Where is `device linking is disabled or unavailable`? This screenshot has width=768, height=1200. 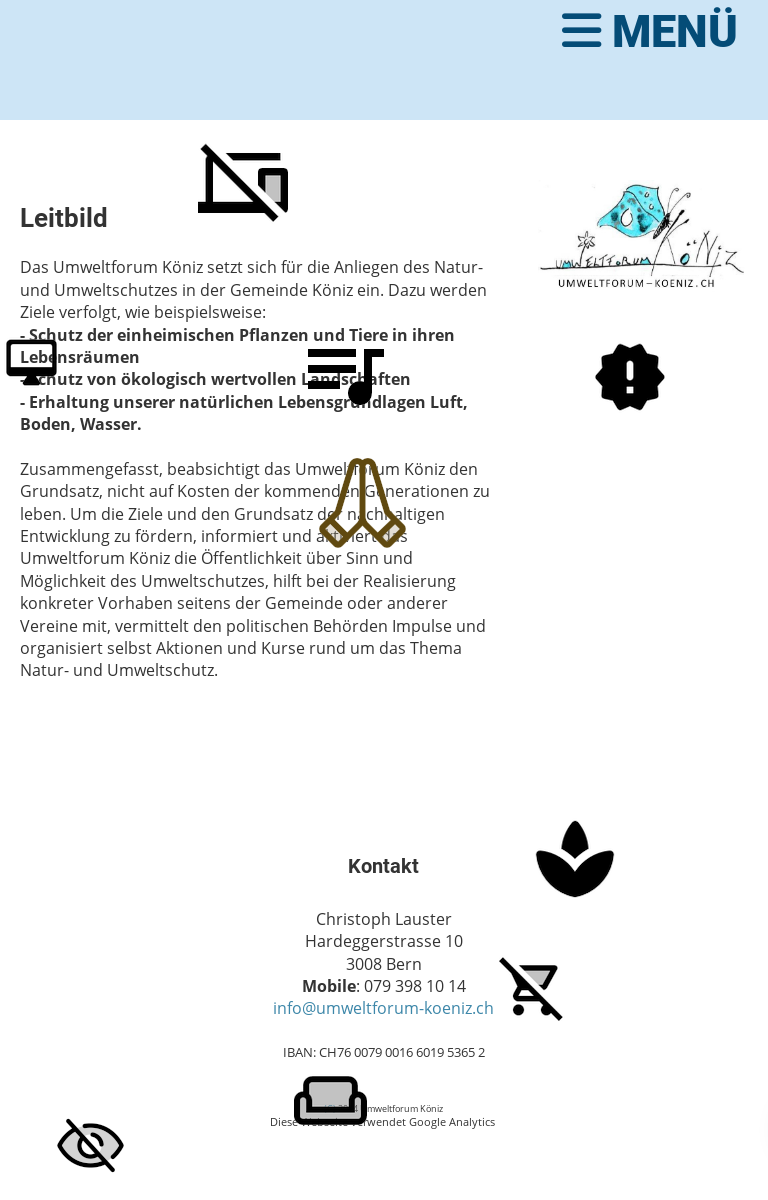
device linking is disabled or unavailable is located at coordinates (243, 183).